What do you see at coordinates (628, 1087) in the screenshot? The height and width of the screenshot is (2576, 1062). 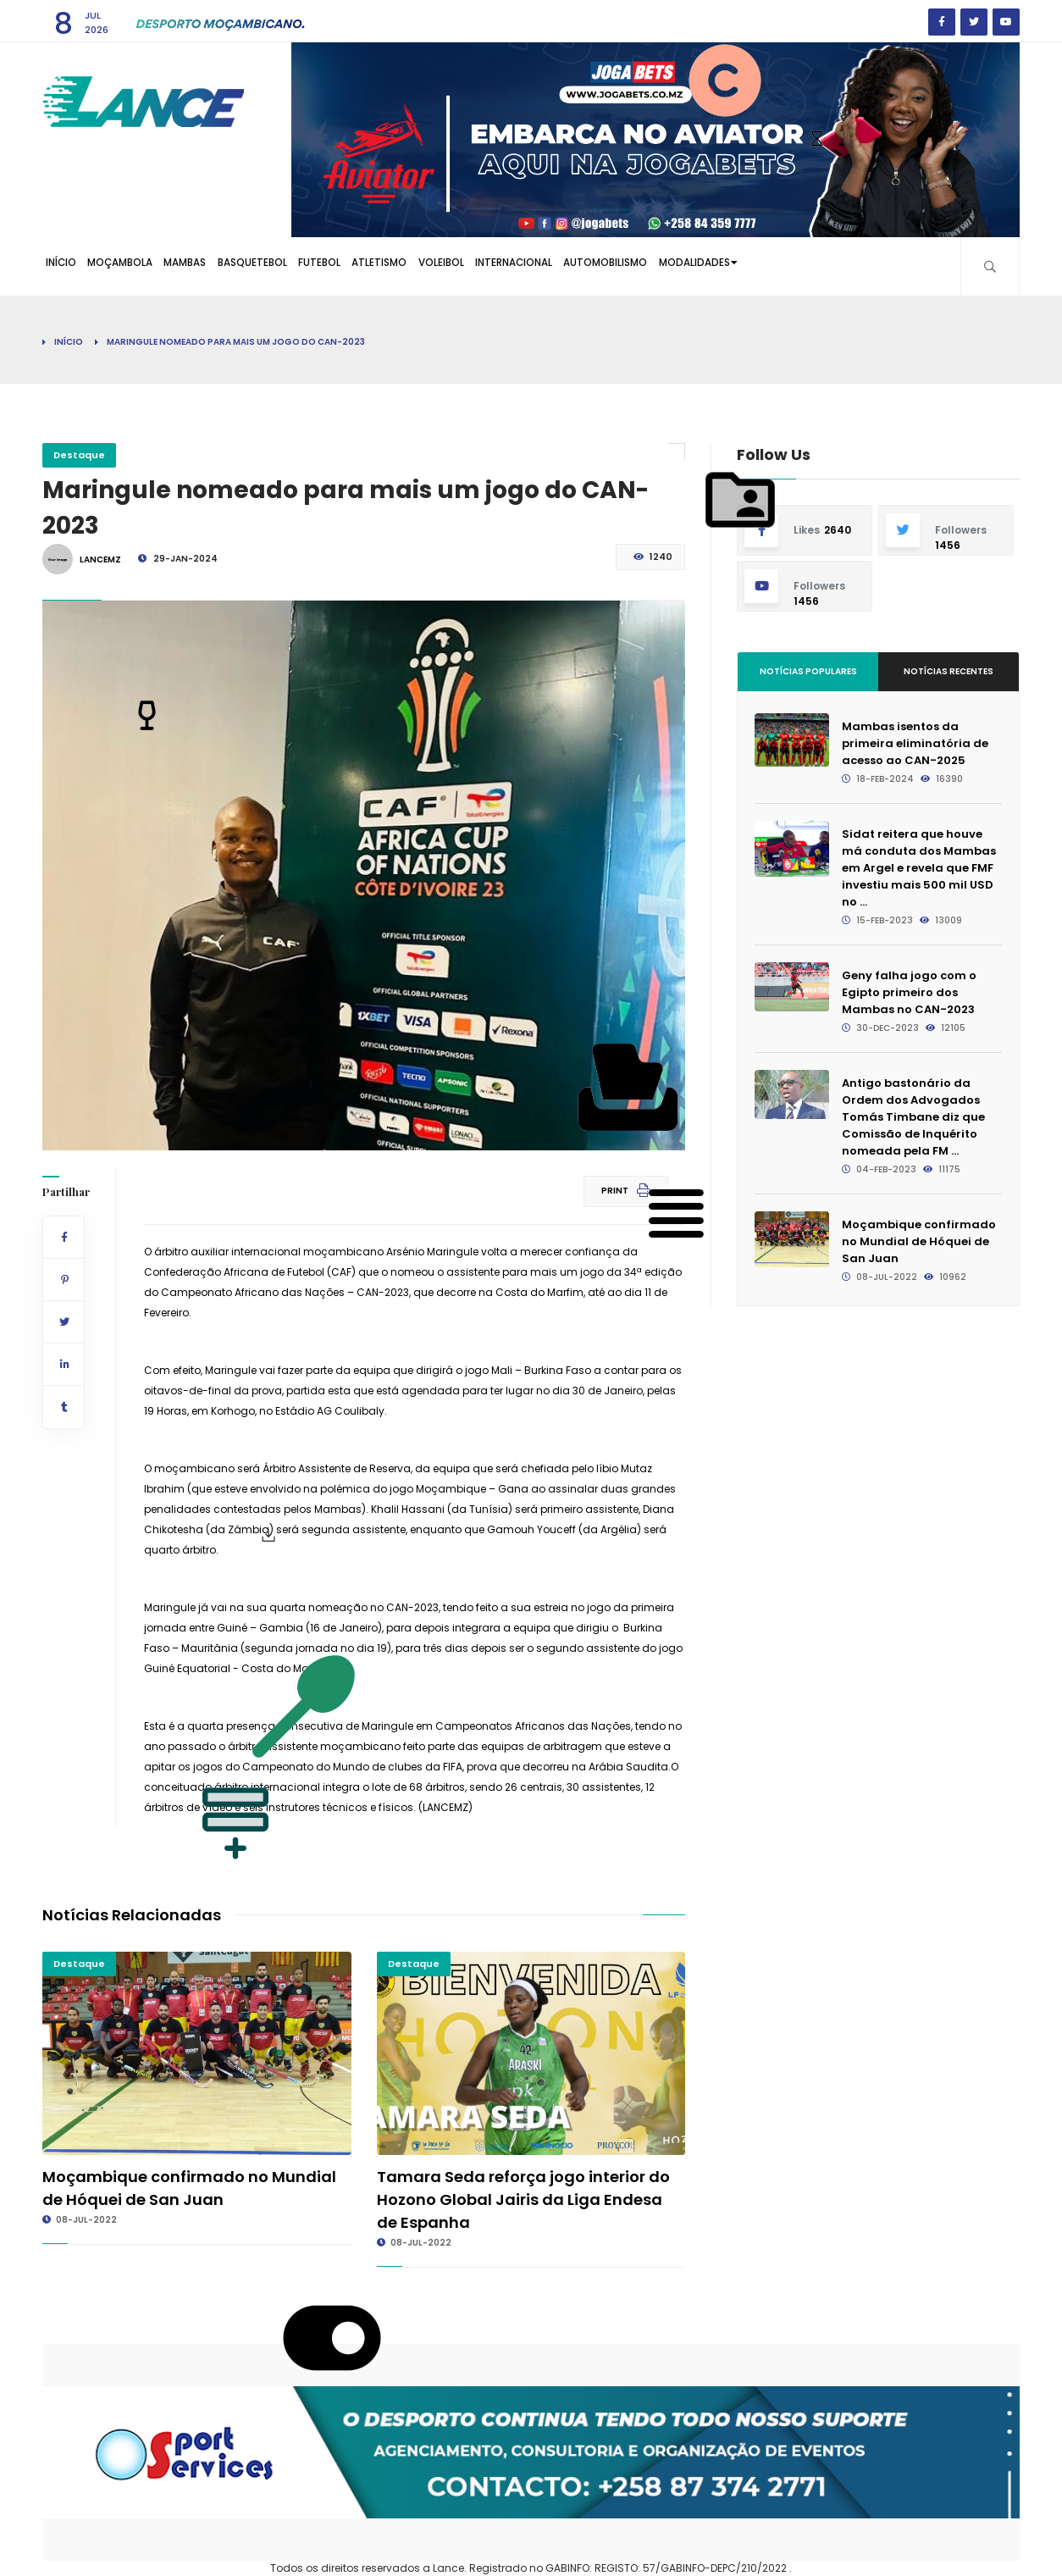 I see `access tissue box or hygiene supplies` at bounding box center [628, 1087].